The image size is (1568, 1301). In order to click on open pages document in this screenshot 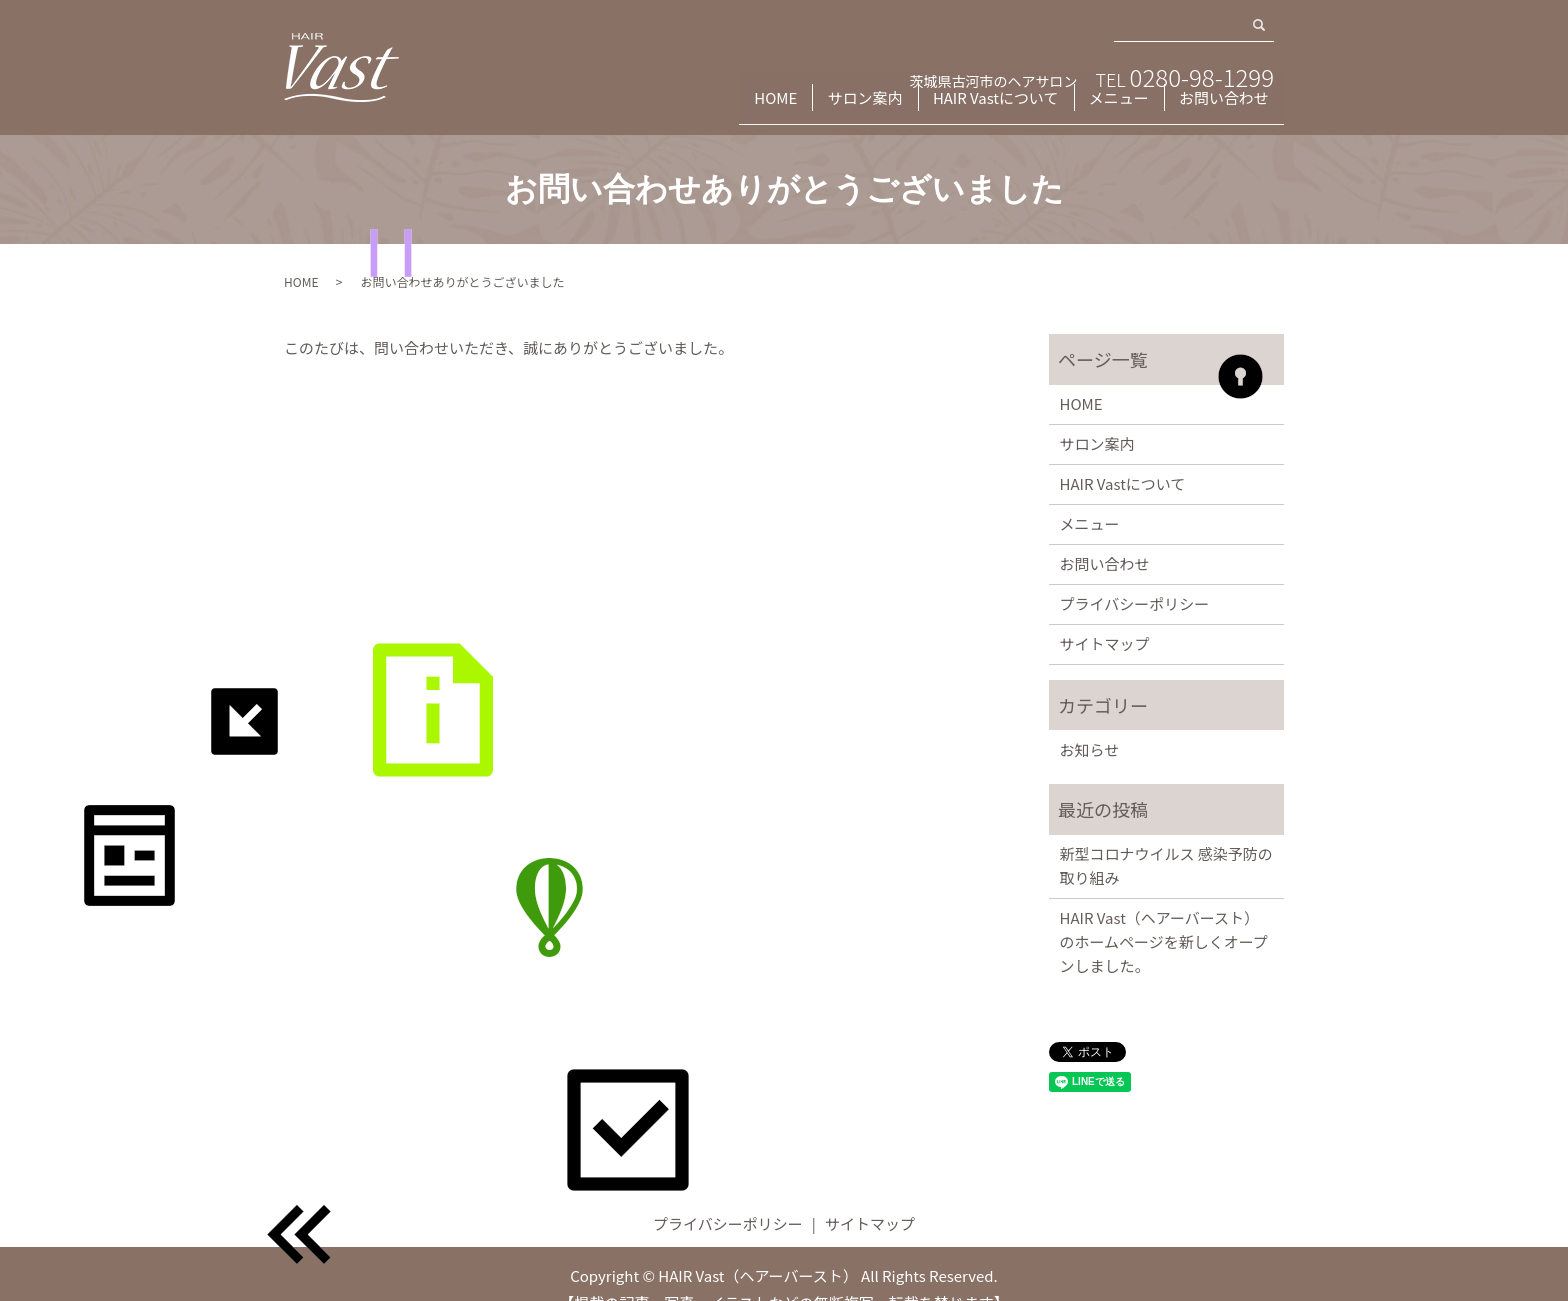, I will do `click(129, 855)`.